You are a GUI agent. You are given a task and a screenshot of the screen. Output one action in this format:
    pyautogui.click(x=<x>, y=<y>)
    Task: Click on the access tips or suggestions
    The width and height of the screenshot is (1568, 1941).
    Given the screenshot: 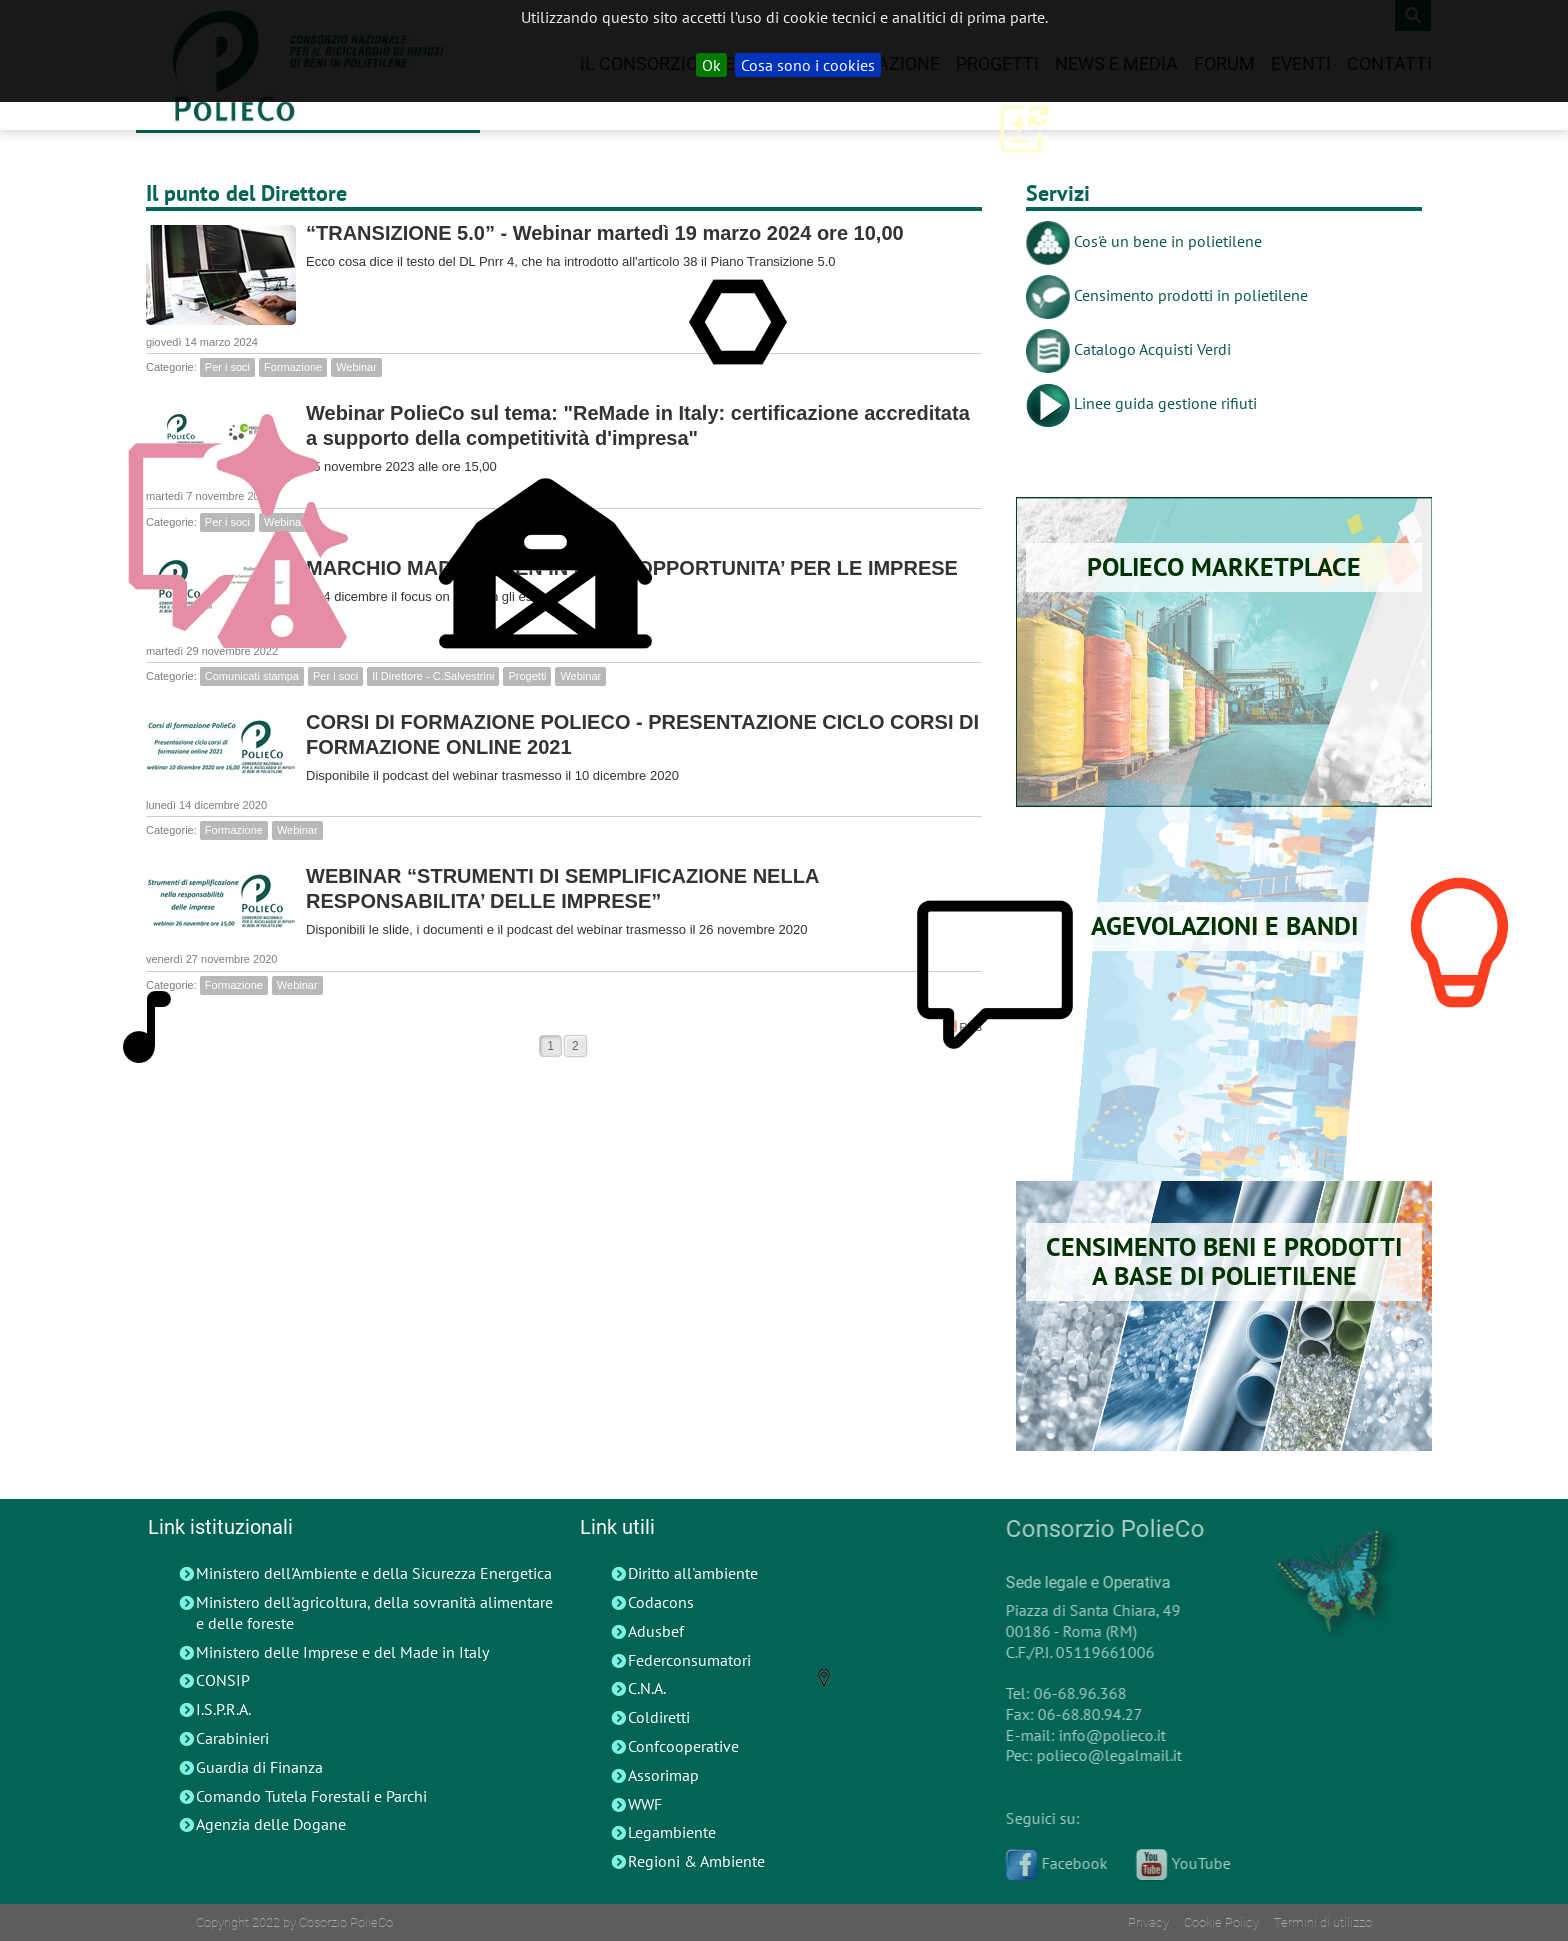 What is the action you would take?
    pyautogui.click(x=1459, y=942)
    